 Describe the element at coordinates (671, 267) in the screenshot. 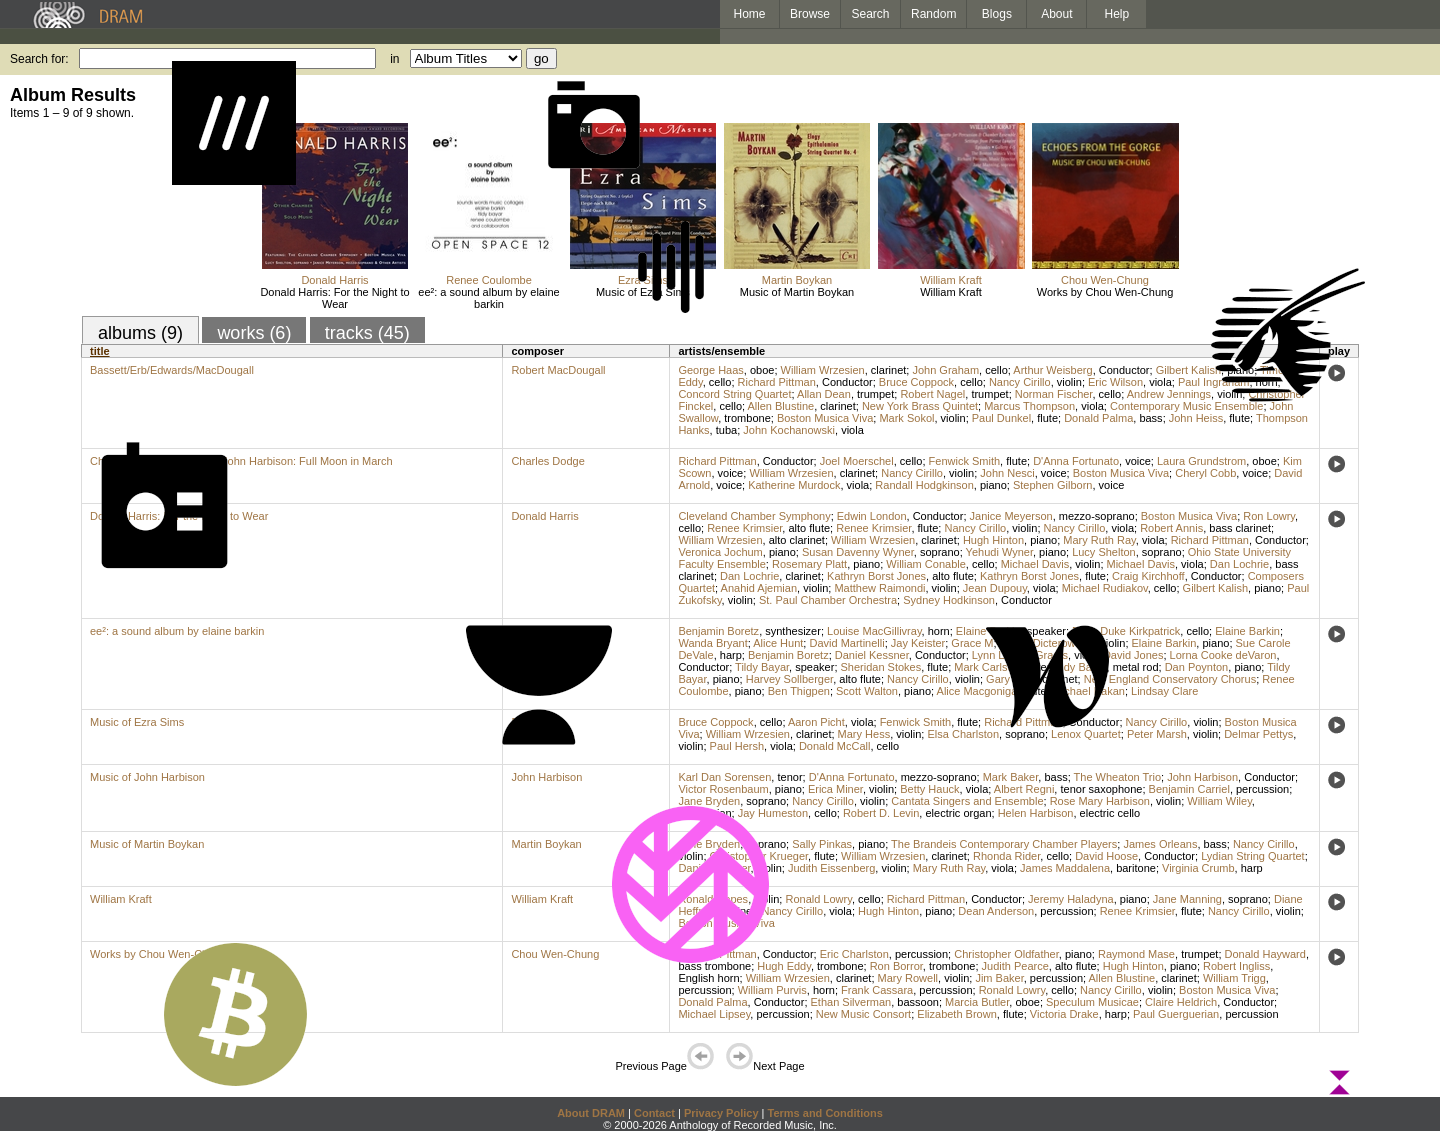

I see `open clyp audio sharing platform` at that location.